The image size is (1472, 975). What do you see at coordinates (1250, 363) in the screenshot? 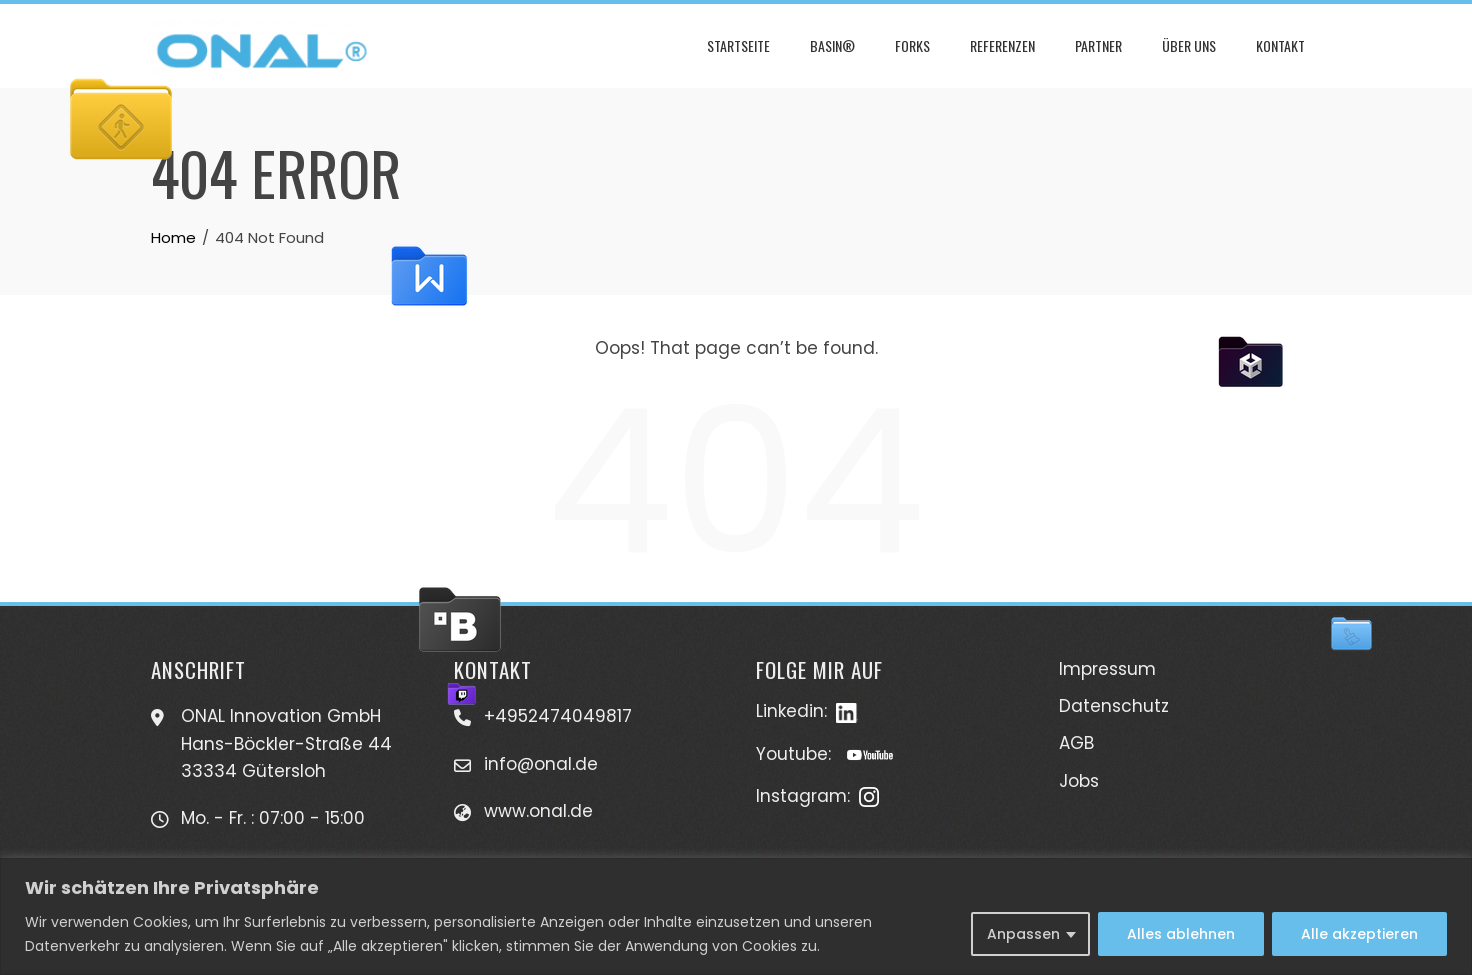
I see `open unity project files folder` at bounding box center [1250, 363].